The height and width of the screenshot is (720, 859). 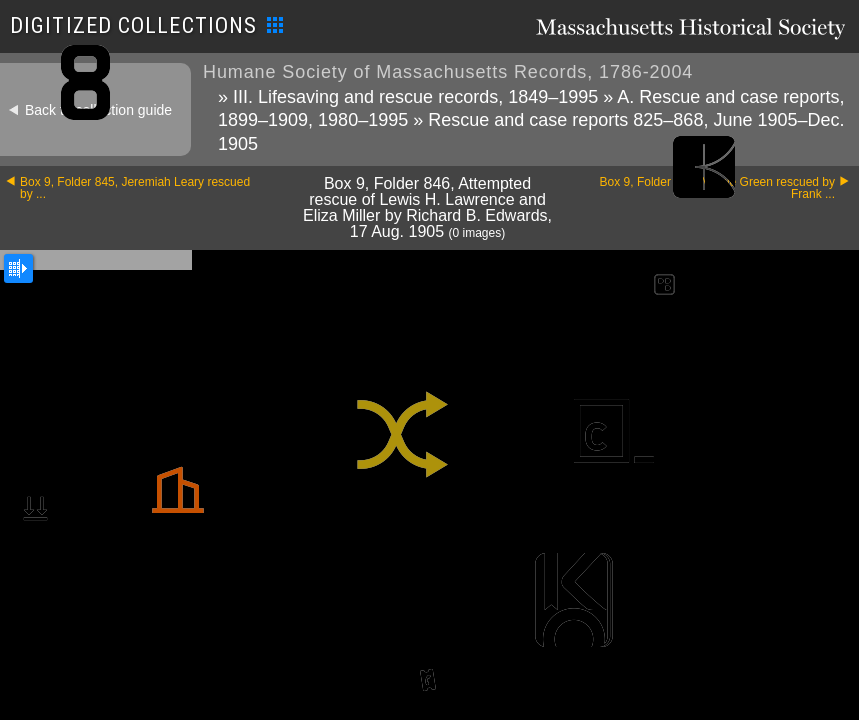 What do you see at coordinates (400, 434) in the screenshot?
I see `shuffle playback order` at bounding box center [400, 434].